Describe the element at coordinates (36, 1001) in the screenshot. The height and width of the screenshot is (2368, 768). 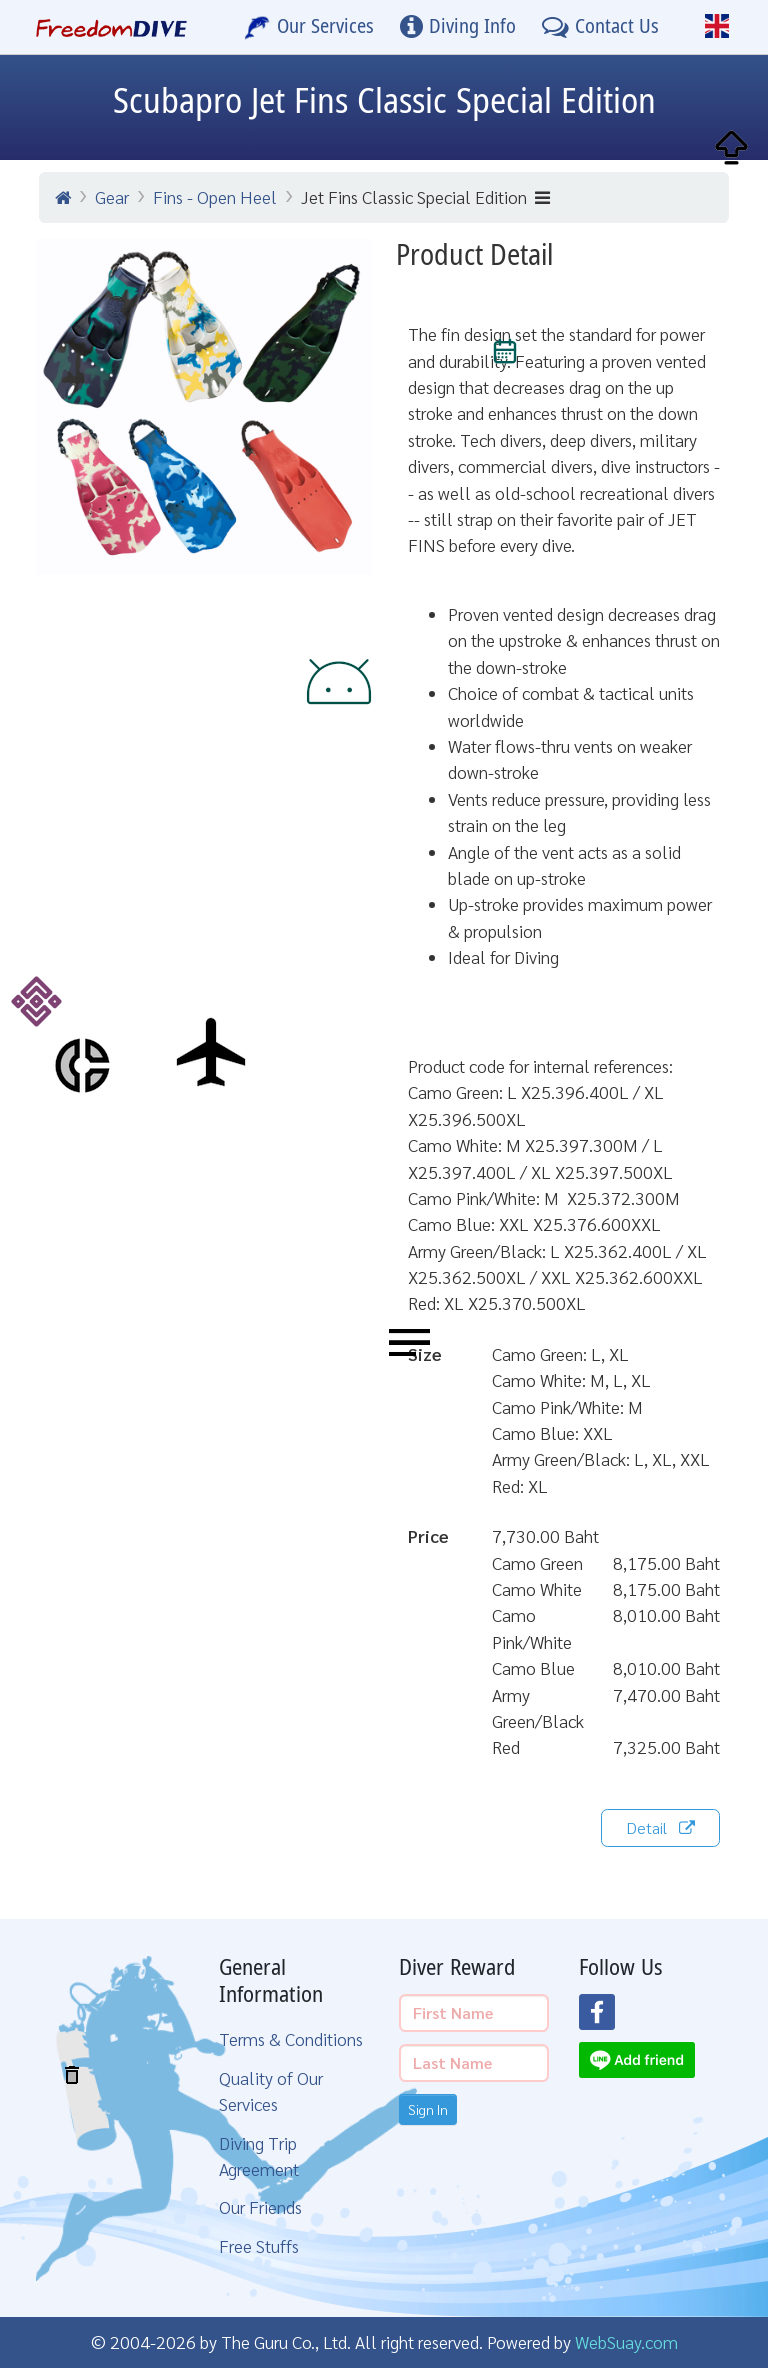
I see `access binance cryptocurrency exchange` at that location.